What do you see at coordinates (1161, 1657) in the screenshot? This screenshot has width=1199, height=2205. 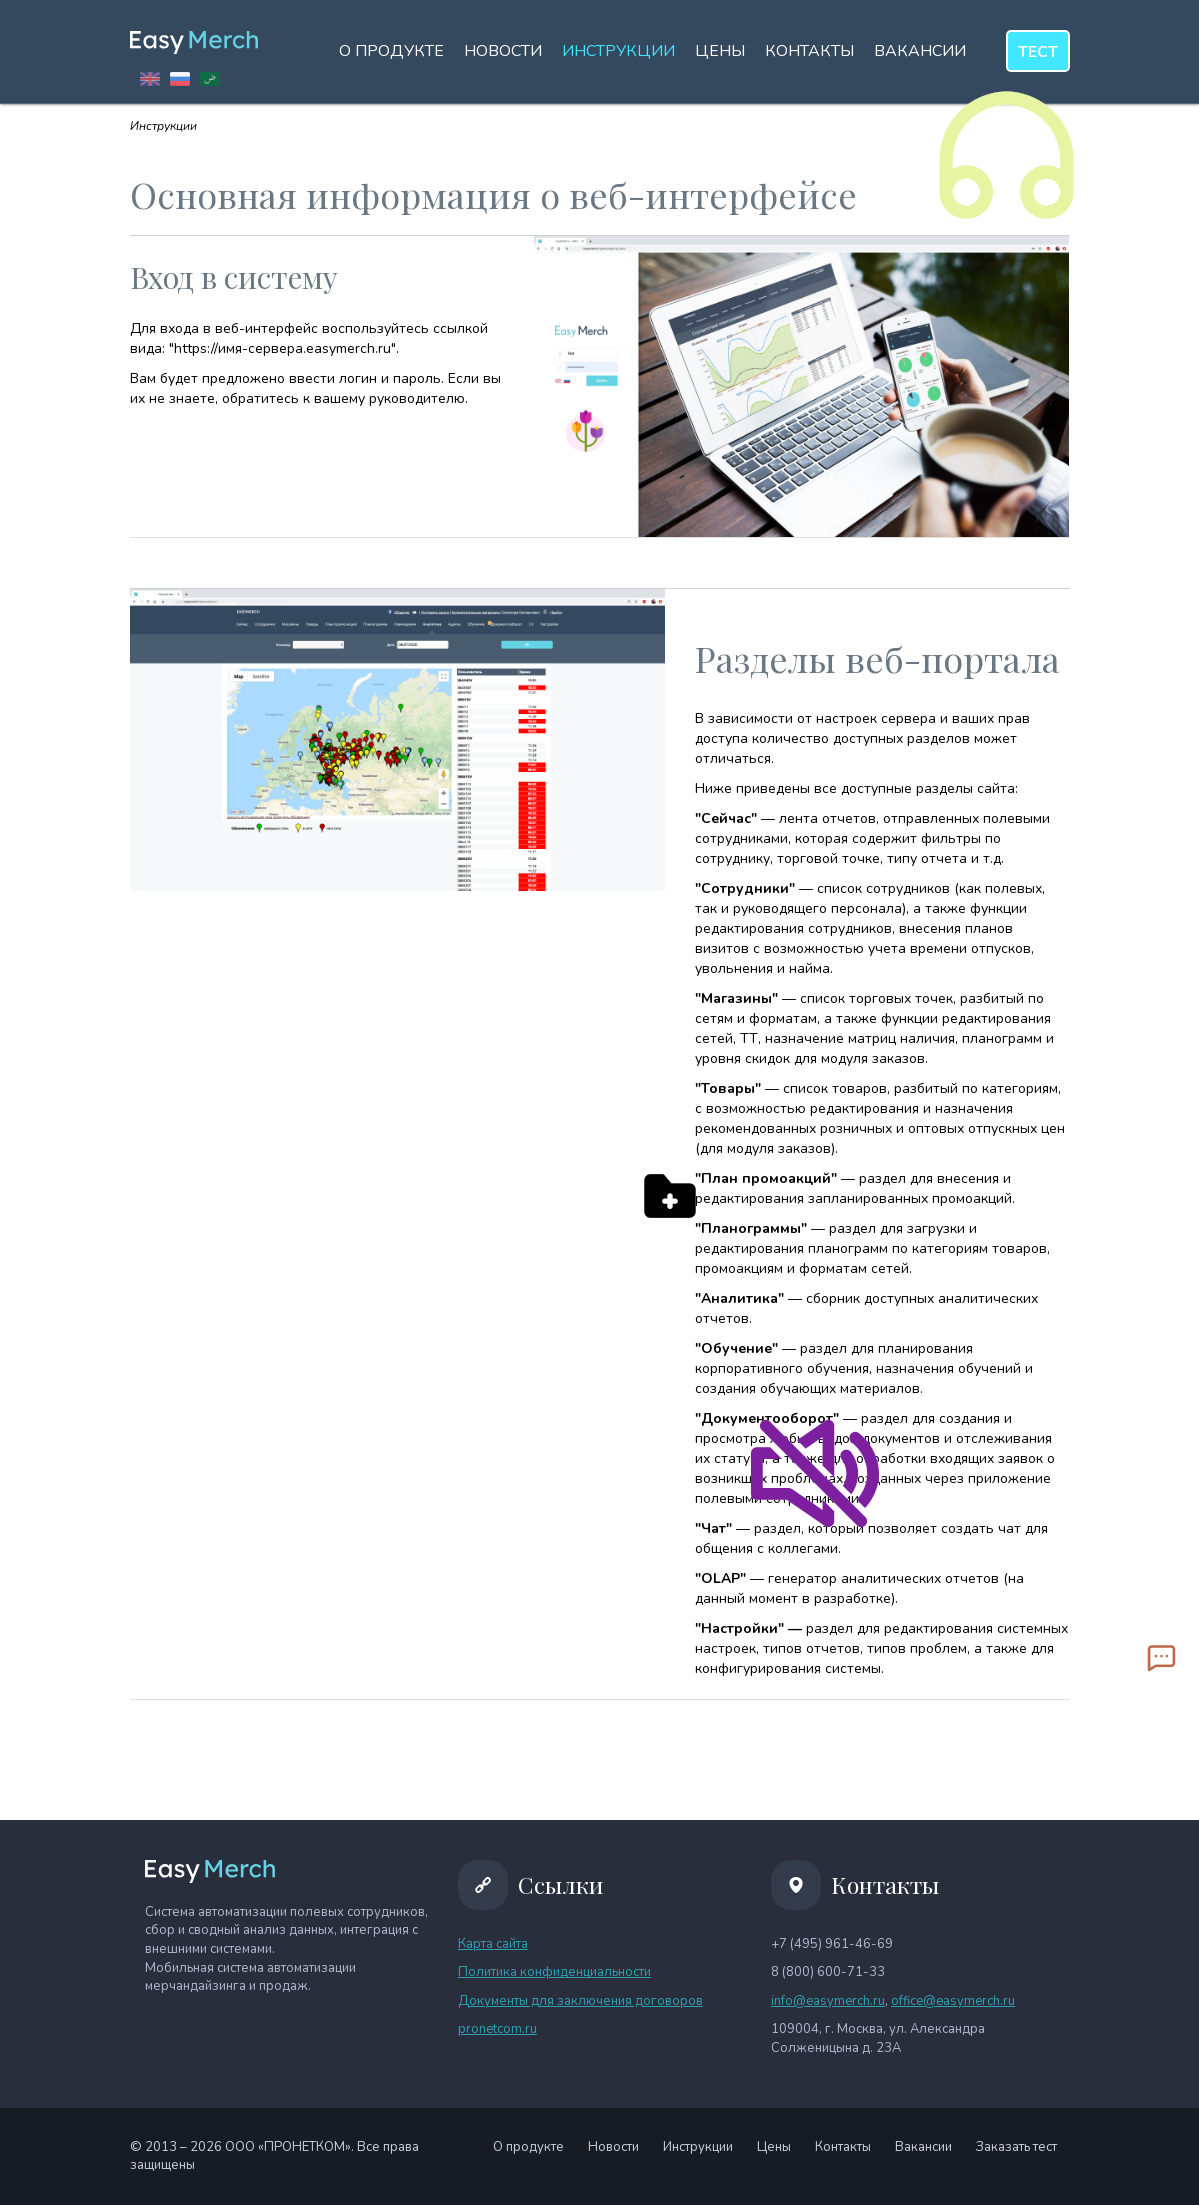 I see `open messaging or chat` at bounding box center [1161, 1657].